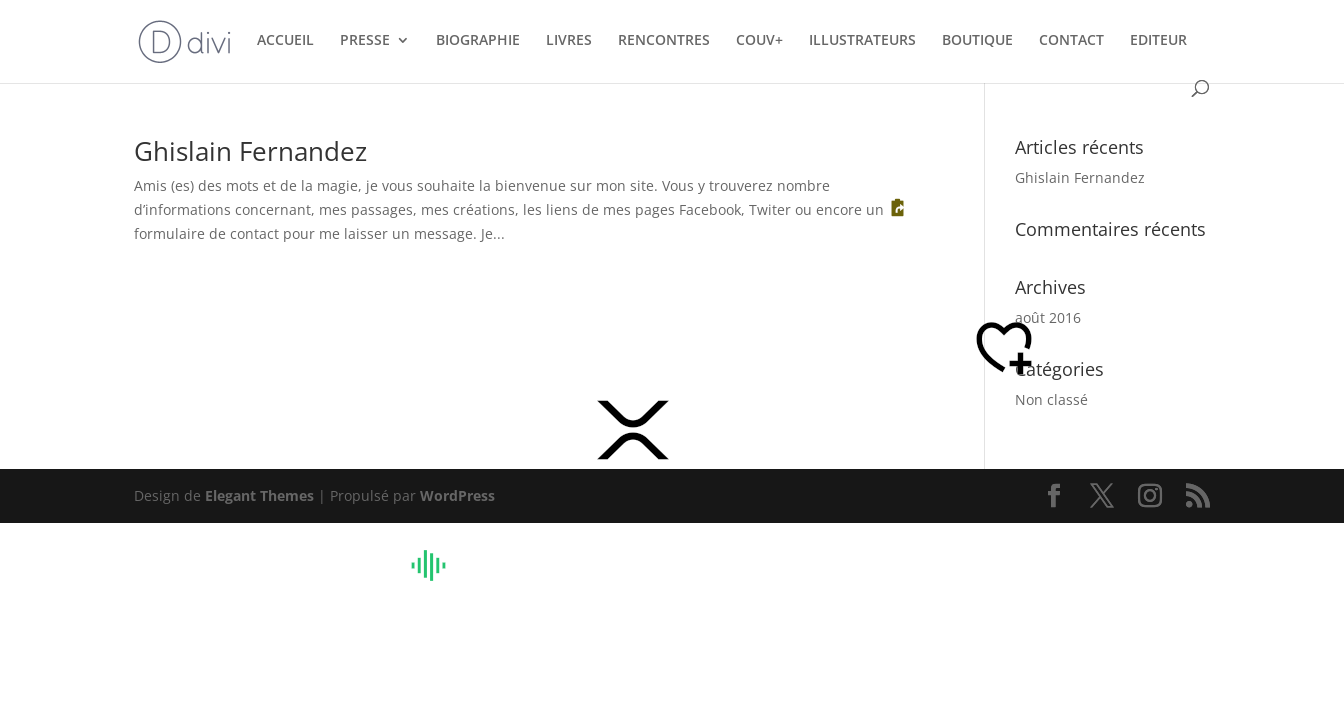 This screenshot has width=1344, height=720. I want to click on share battery power with another device, so click(897, 207).